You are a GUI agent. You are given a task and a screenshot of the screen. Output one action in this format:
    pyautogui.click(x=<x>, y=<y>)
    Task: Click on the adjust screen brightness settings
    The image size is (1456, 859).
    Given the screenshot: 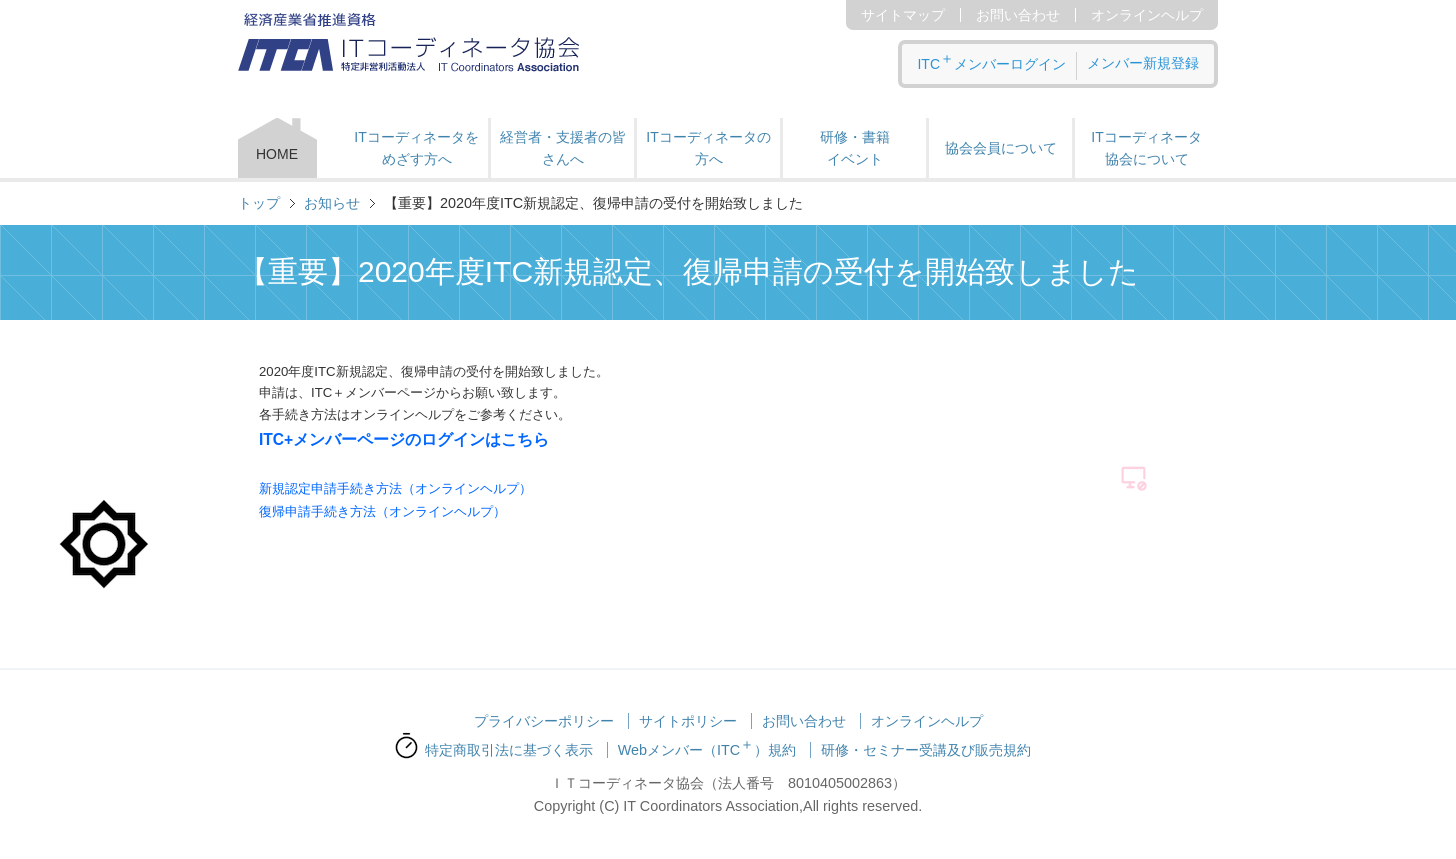 What is the action you would take?
    pyautogui.click(x=104, y=544)
    